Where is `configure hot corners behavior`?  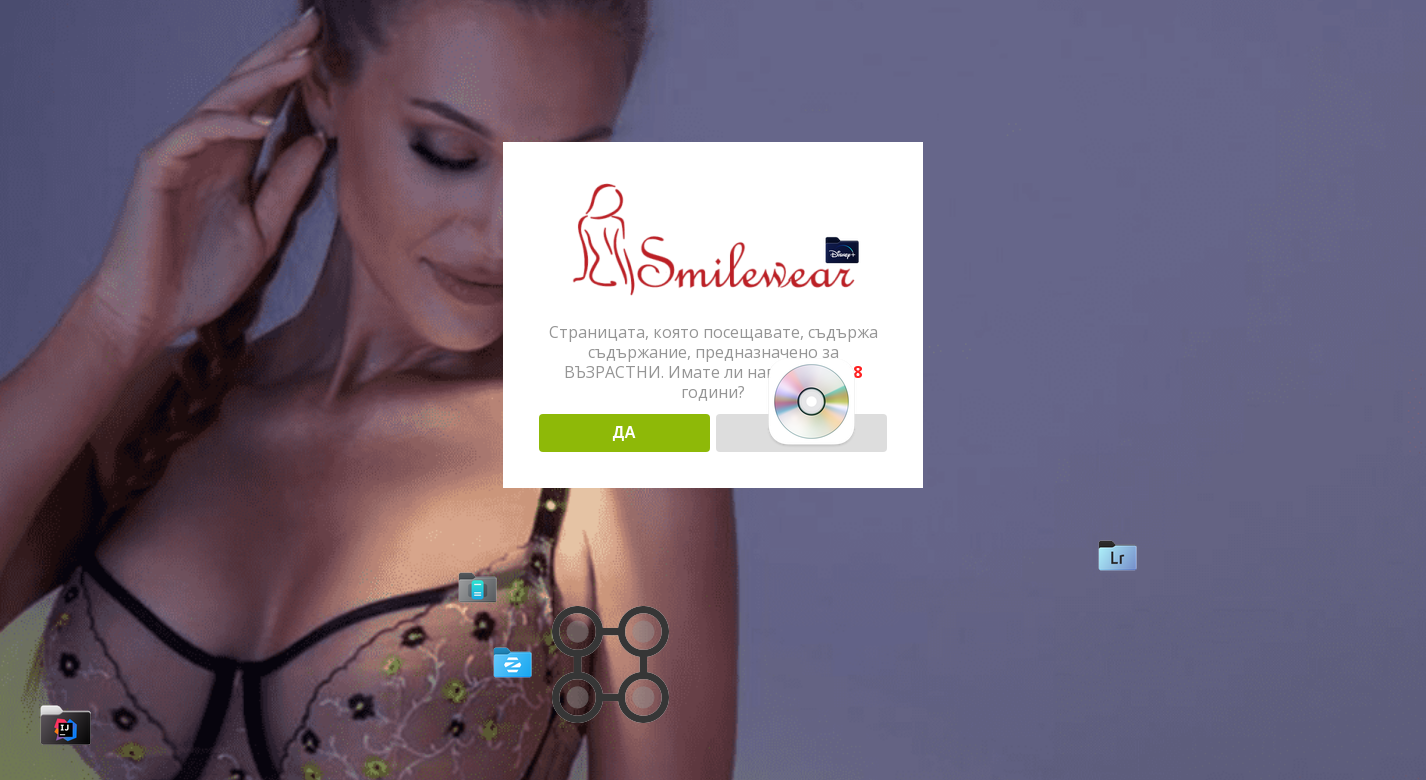
configure hot corners behavior is located at coordinates (610, 664).